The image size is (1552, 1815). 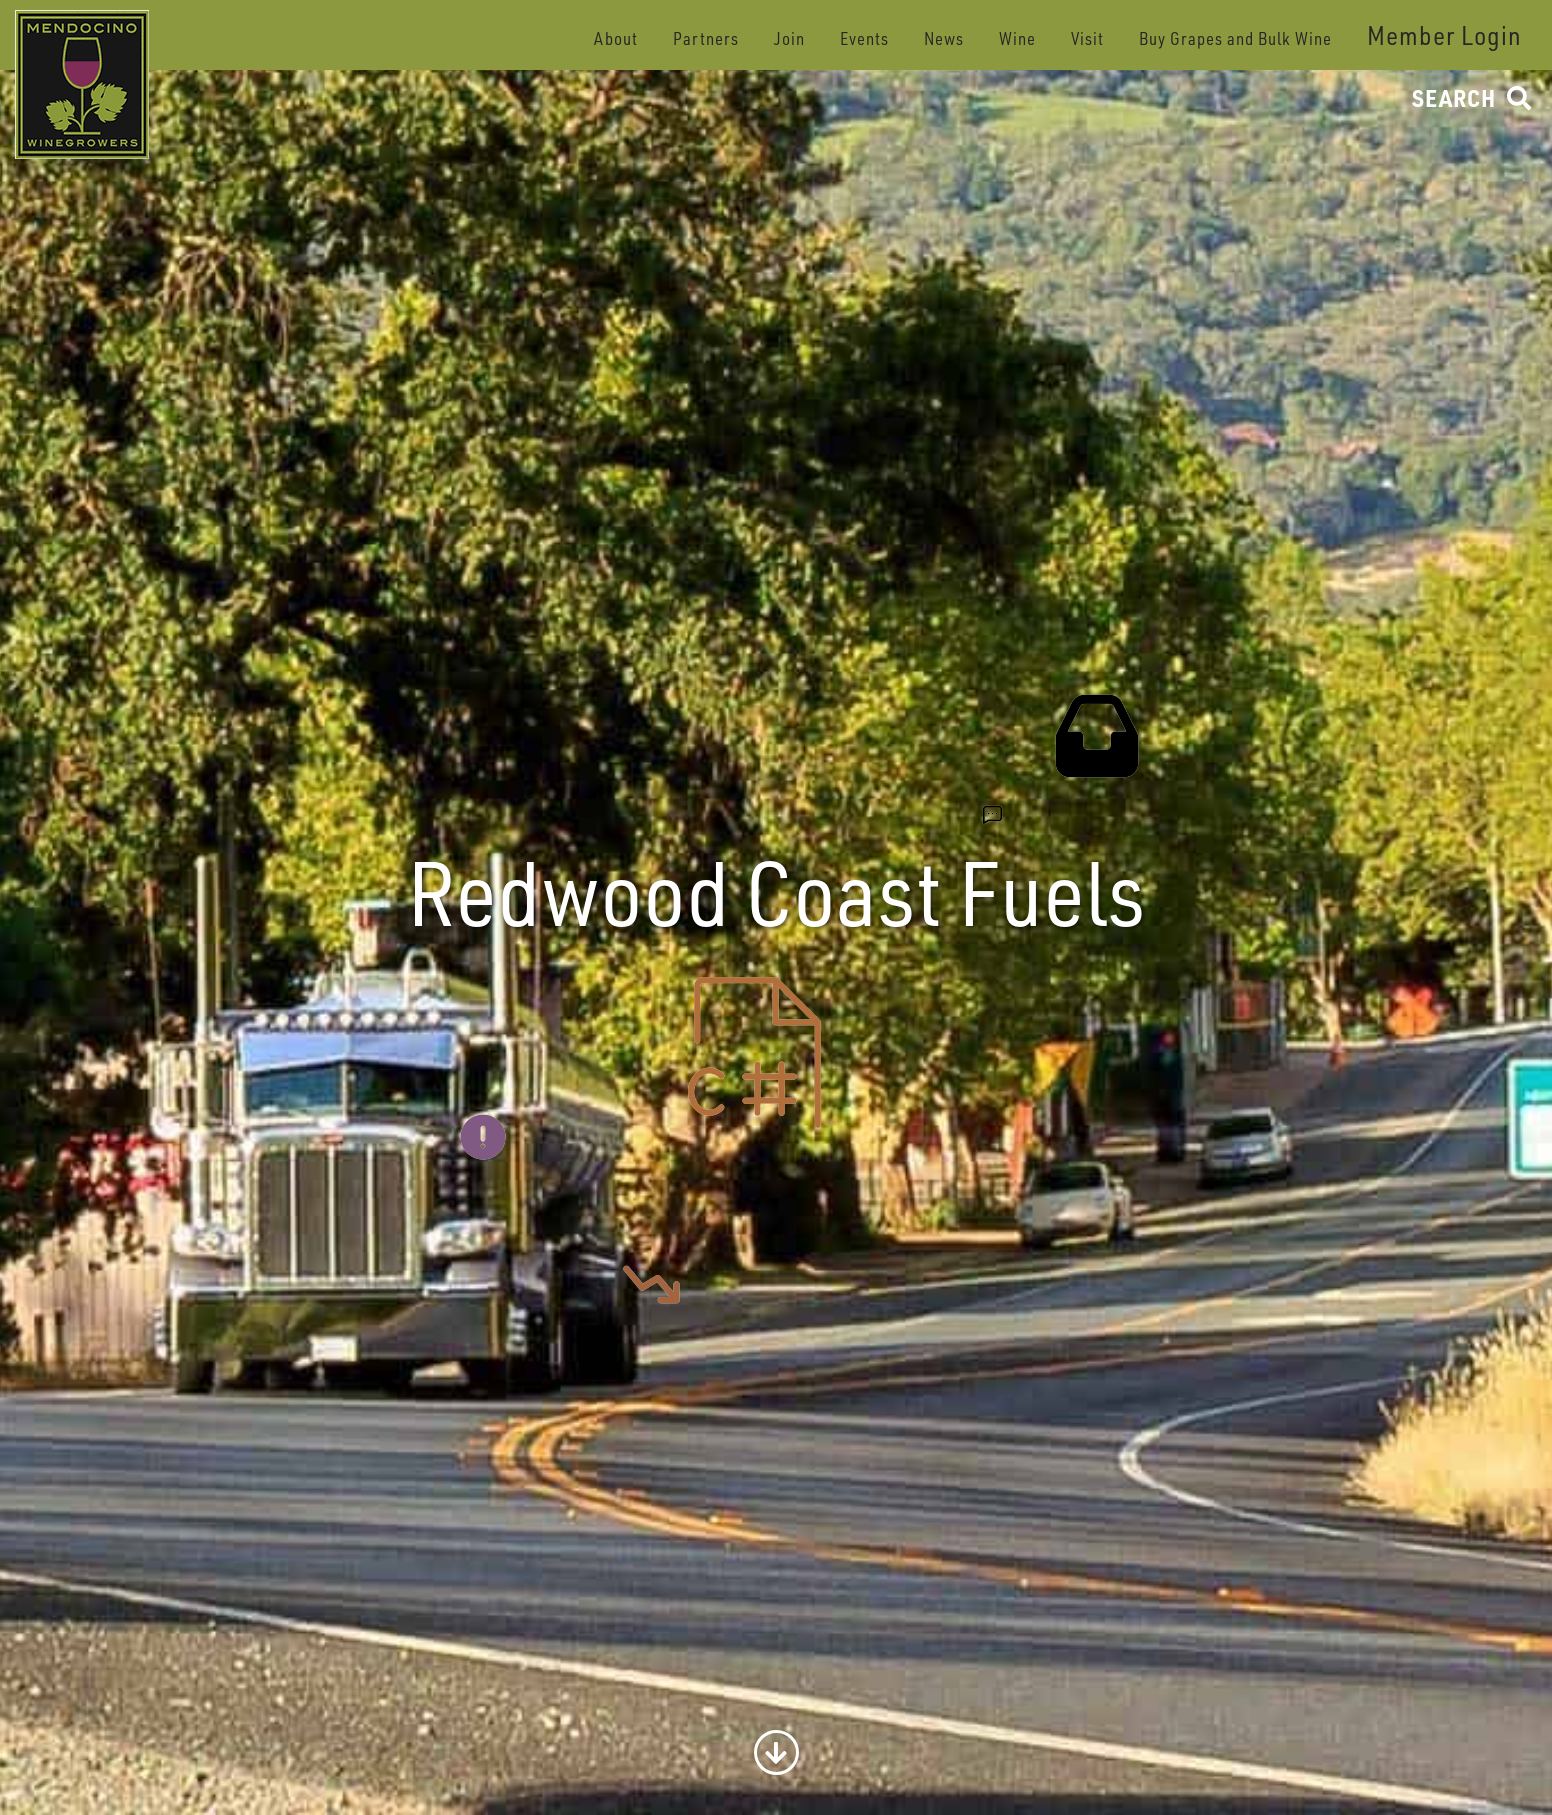 I want to click on indicates a downward trend or decline, so click(x=651, y=1284).